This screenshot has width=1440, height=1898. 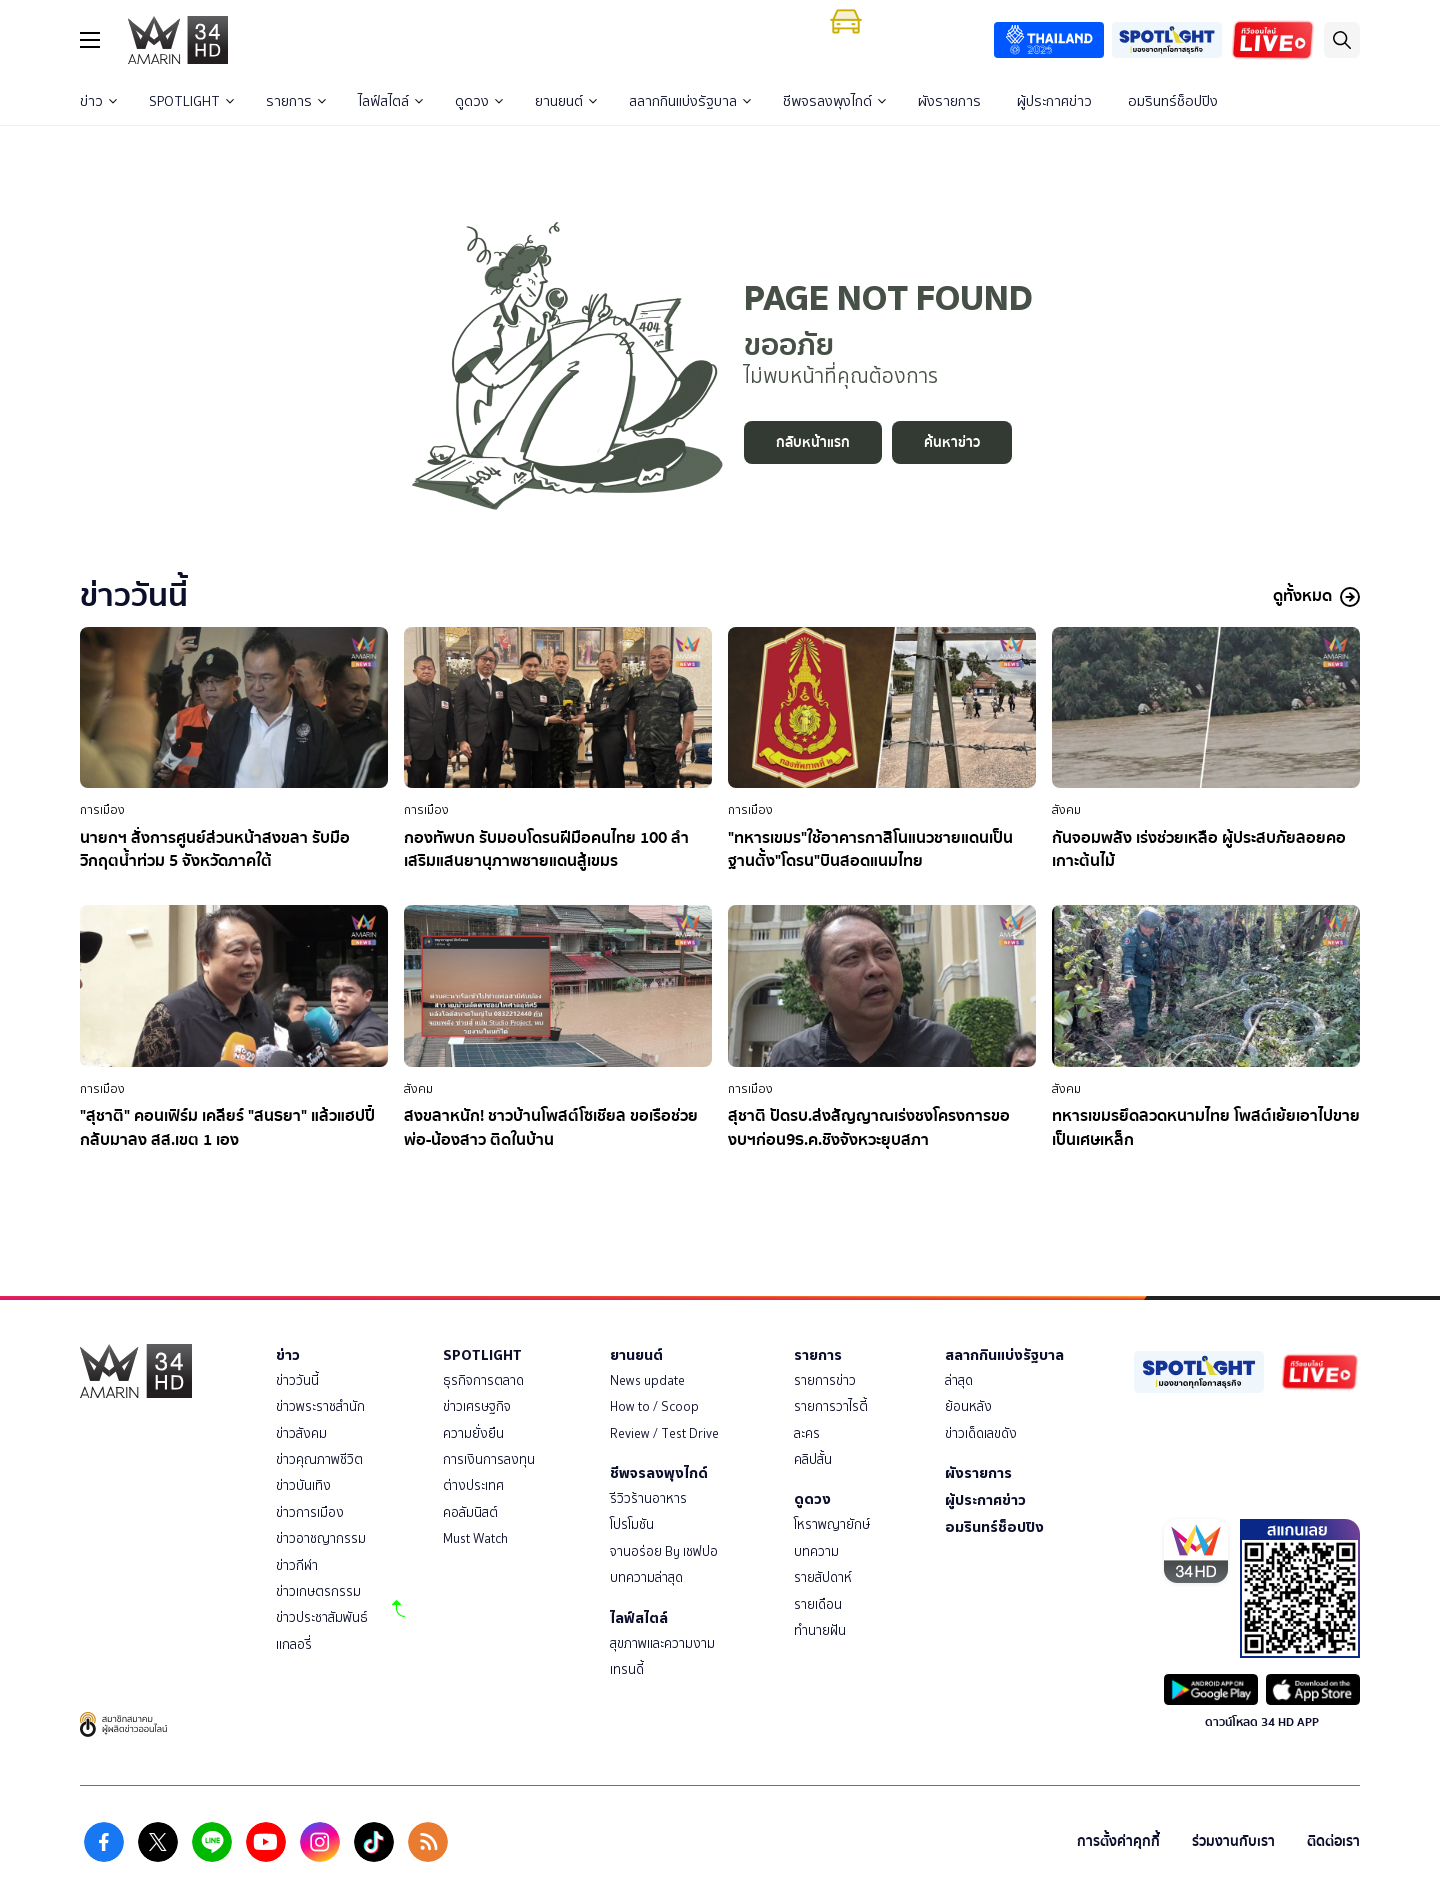 I want to click on access vehicle or car-related features, so click(x=846, y=22).